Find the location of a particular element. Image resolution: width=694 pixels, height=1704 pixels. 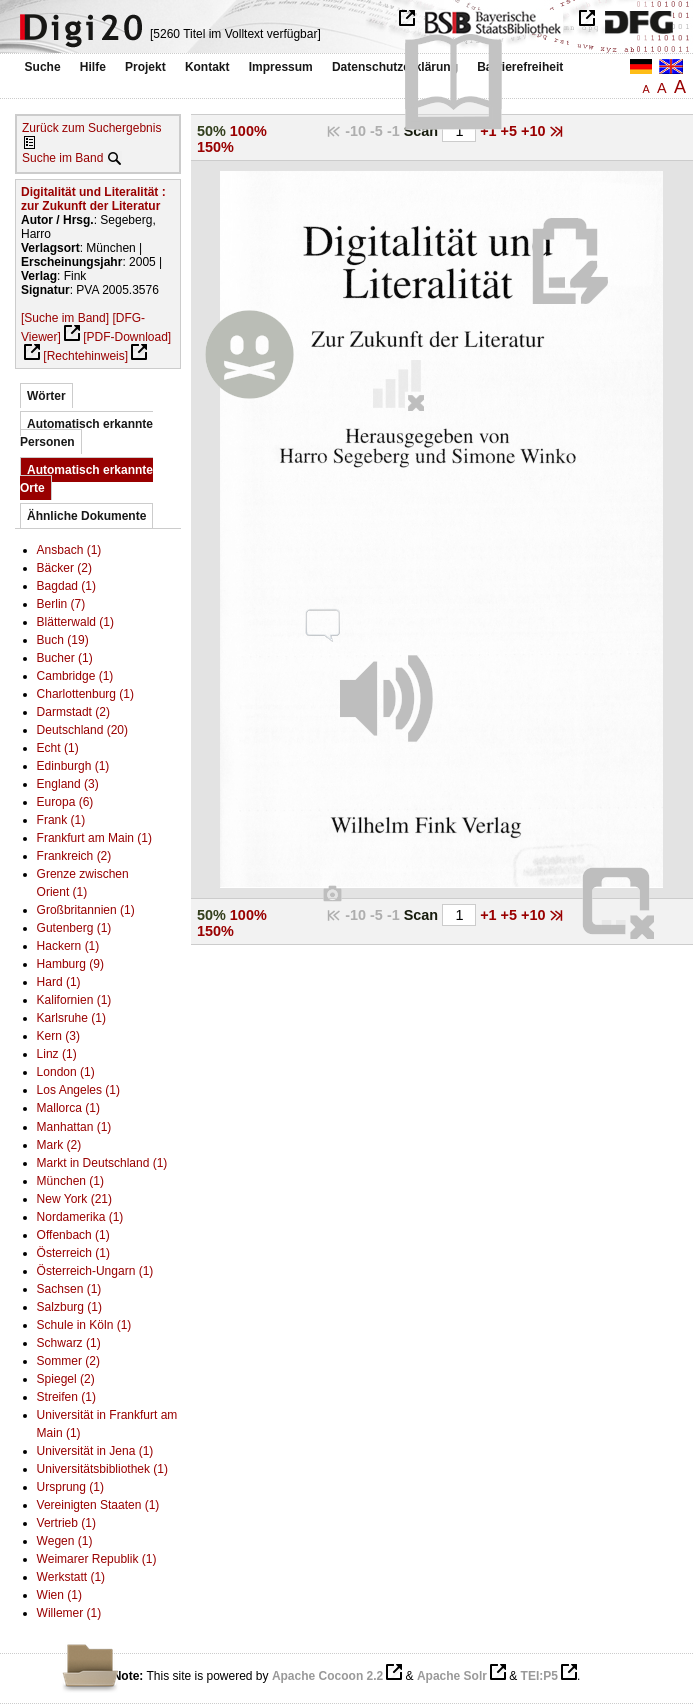

set status to invisible or appear offline is located at coordinates (323, 625).